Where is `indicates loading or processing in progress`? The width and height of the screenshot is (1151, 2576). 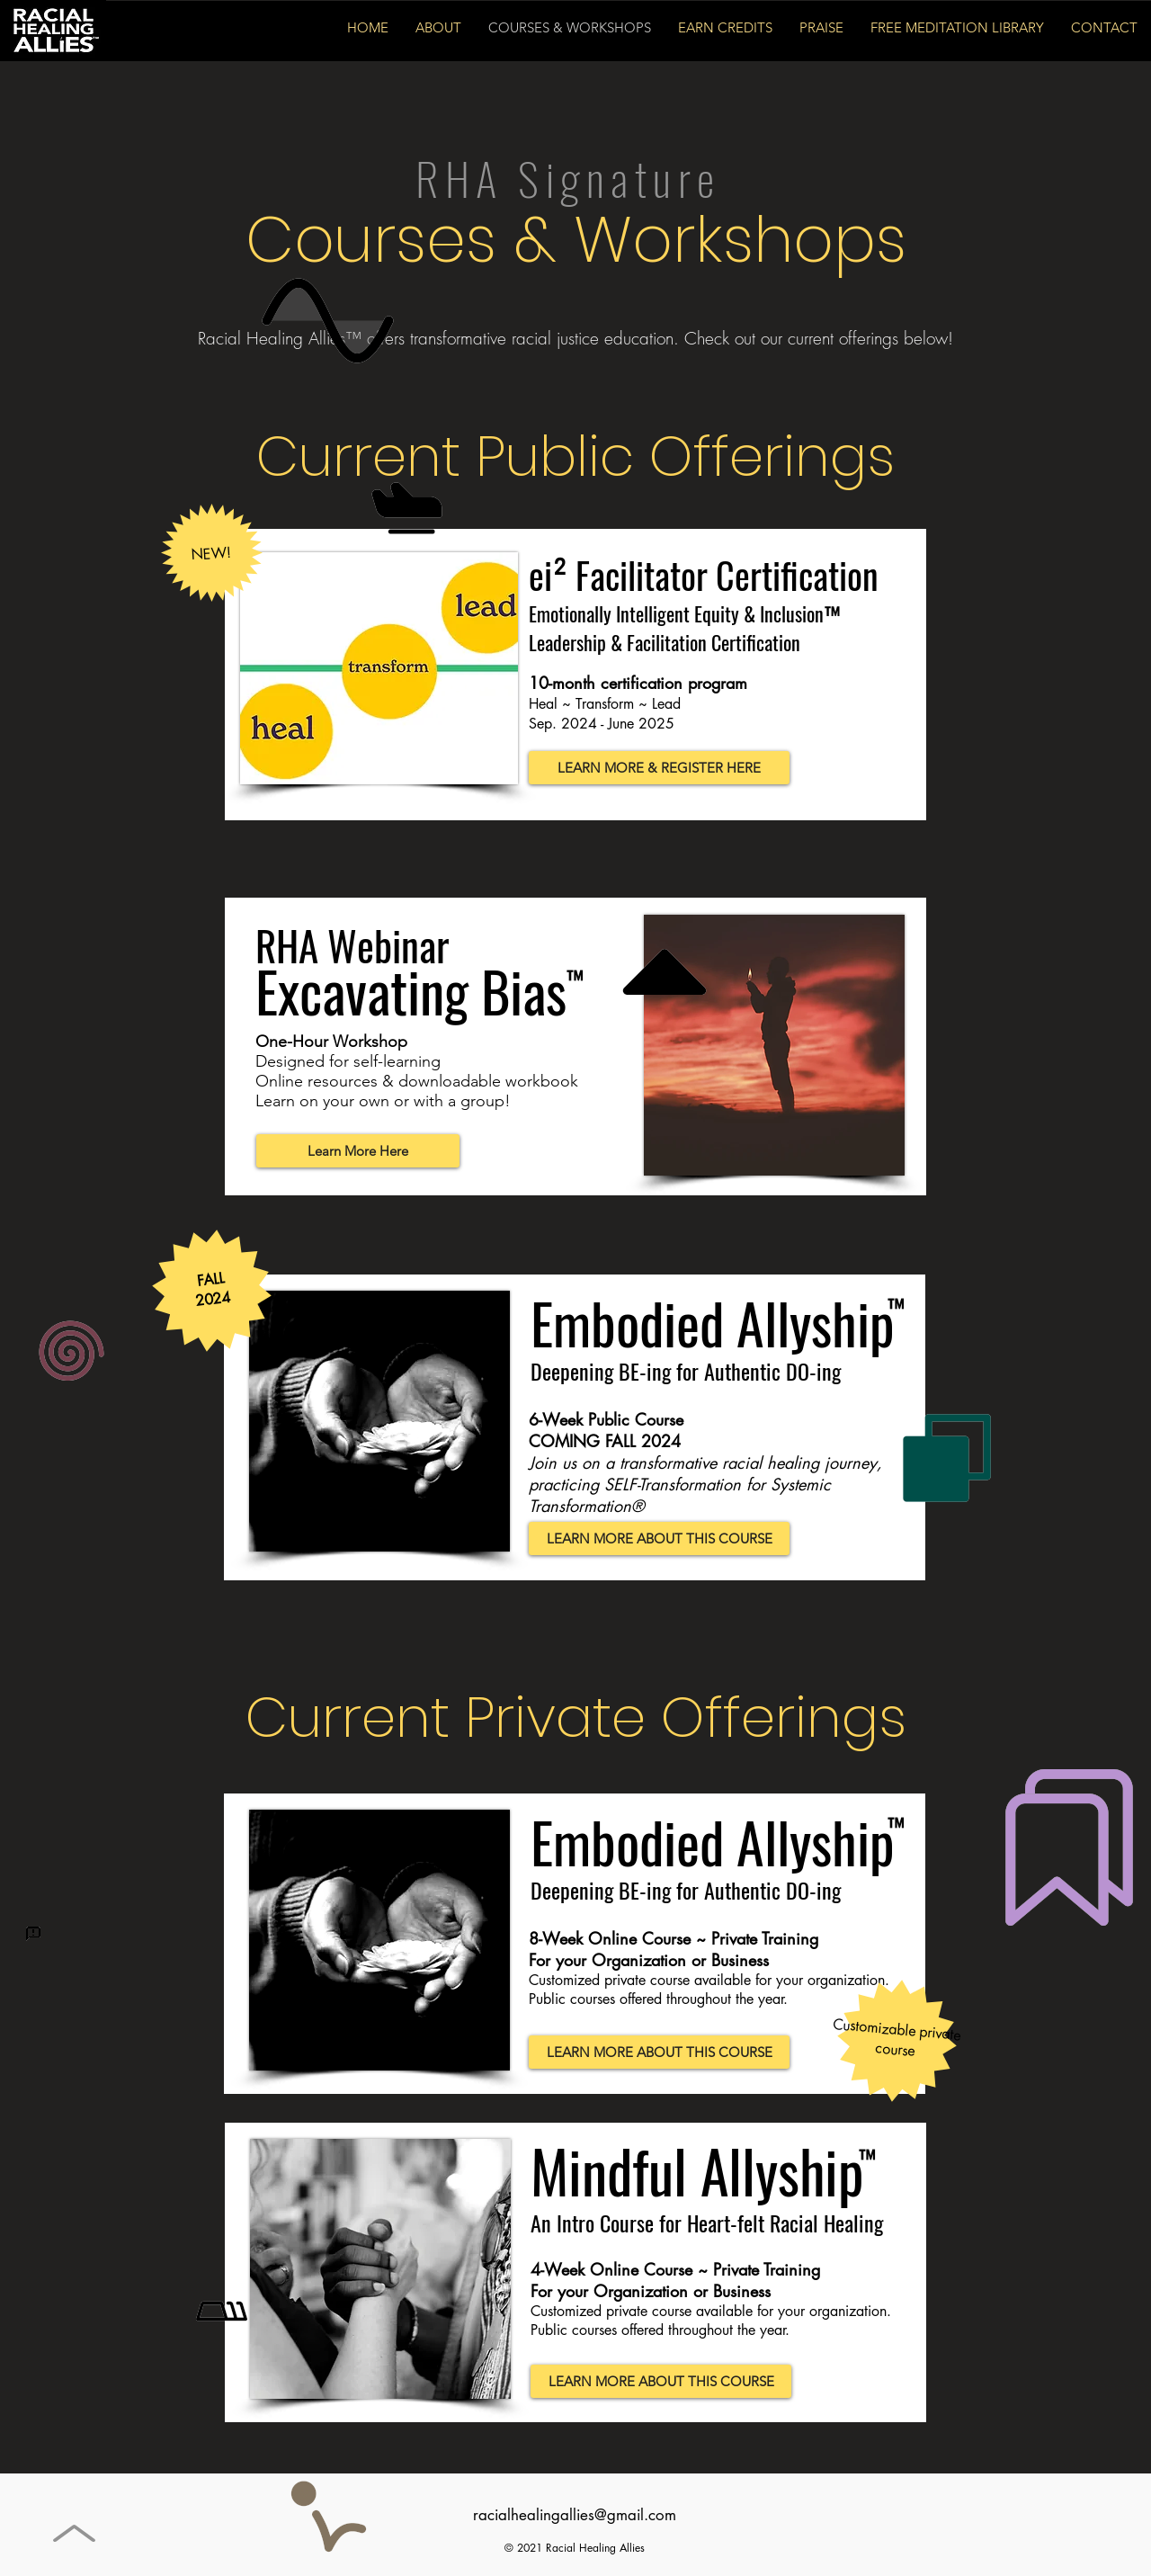
indicates loading or processing in progress is located at coordinates (67, 1349).